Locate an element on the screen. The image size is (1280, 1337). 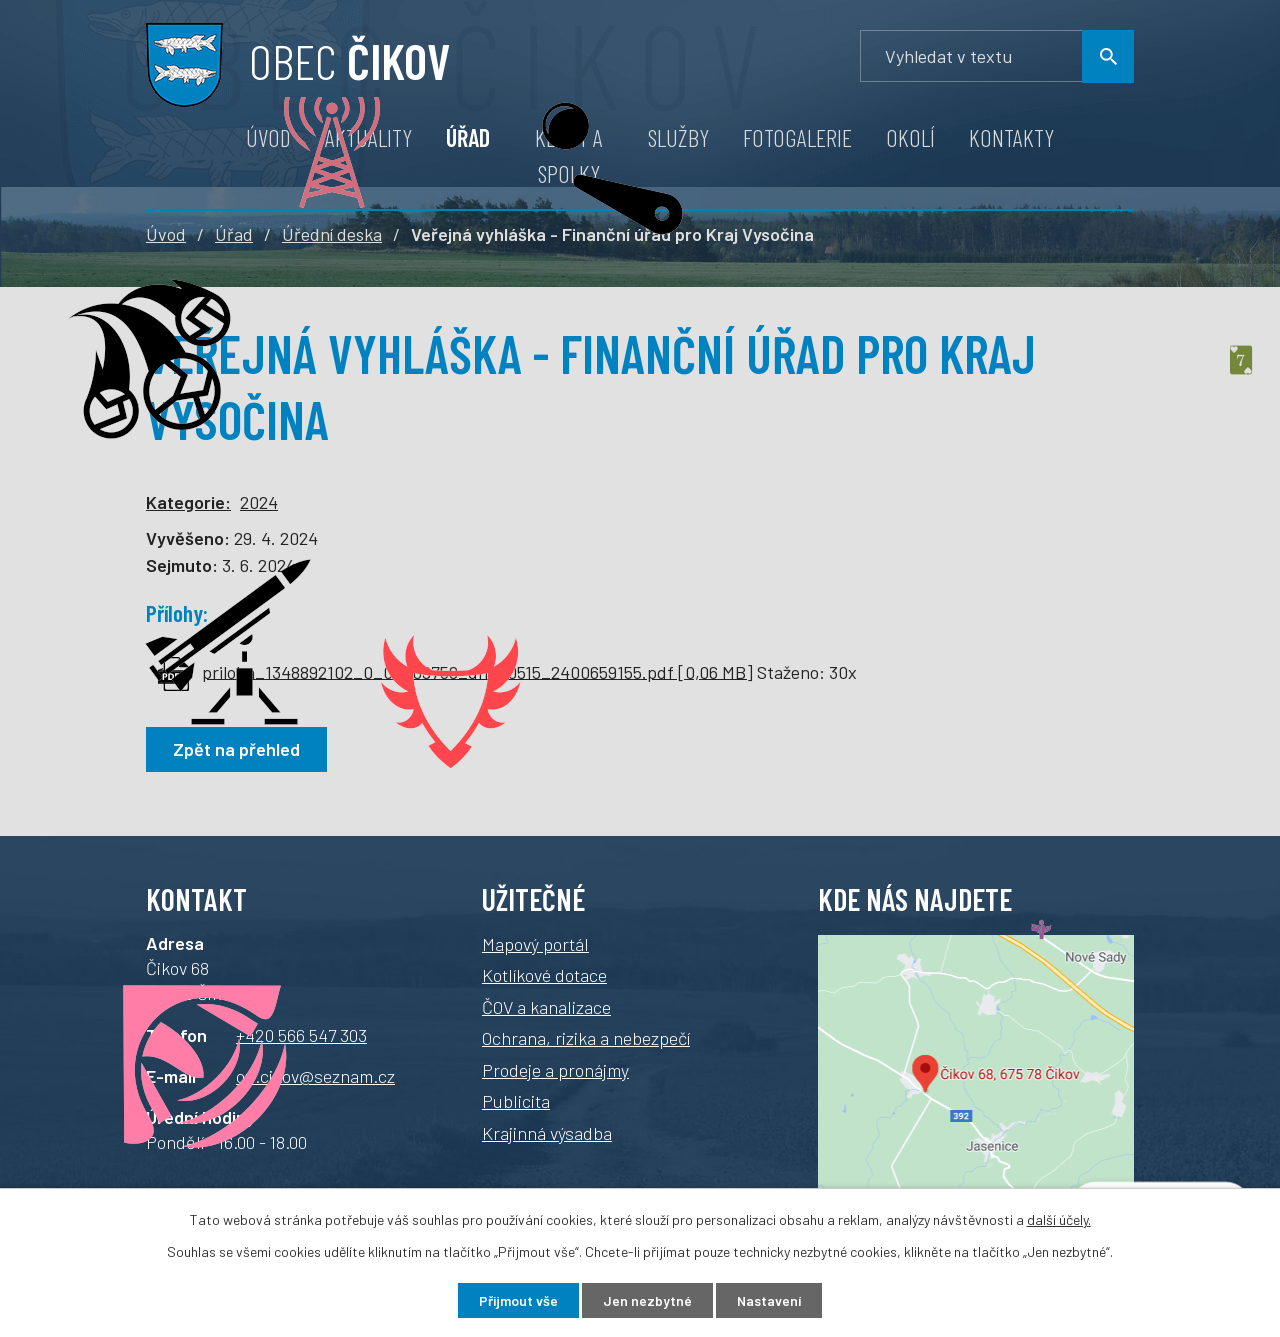
activate voice command or shout ability is located at coordinates (205, 1067).